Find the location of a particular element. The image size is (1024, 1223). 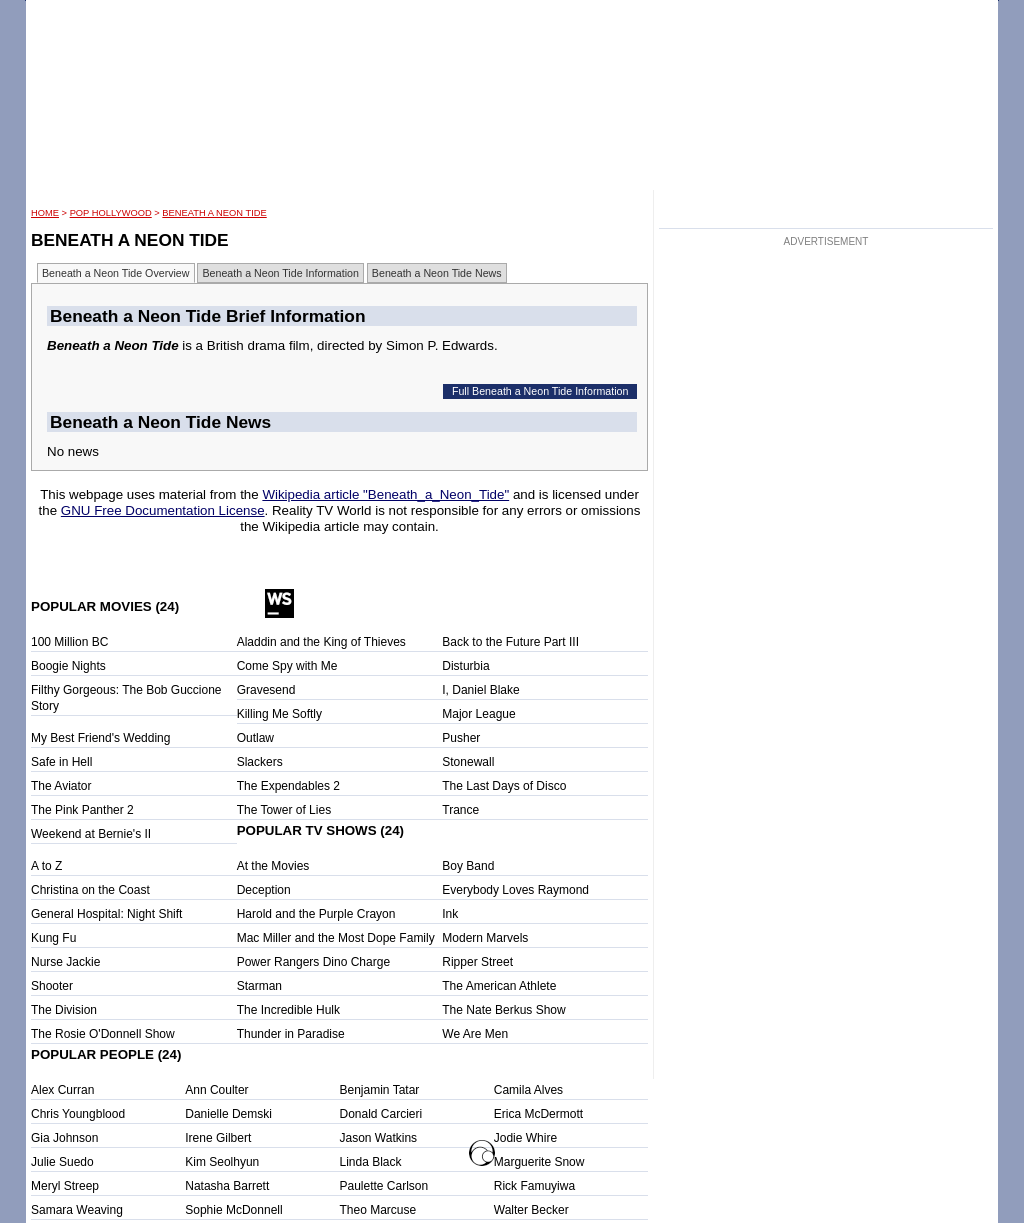

pagseguro payment service logo is located at coordinates (482, 1153).